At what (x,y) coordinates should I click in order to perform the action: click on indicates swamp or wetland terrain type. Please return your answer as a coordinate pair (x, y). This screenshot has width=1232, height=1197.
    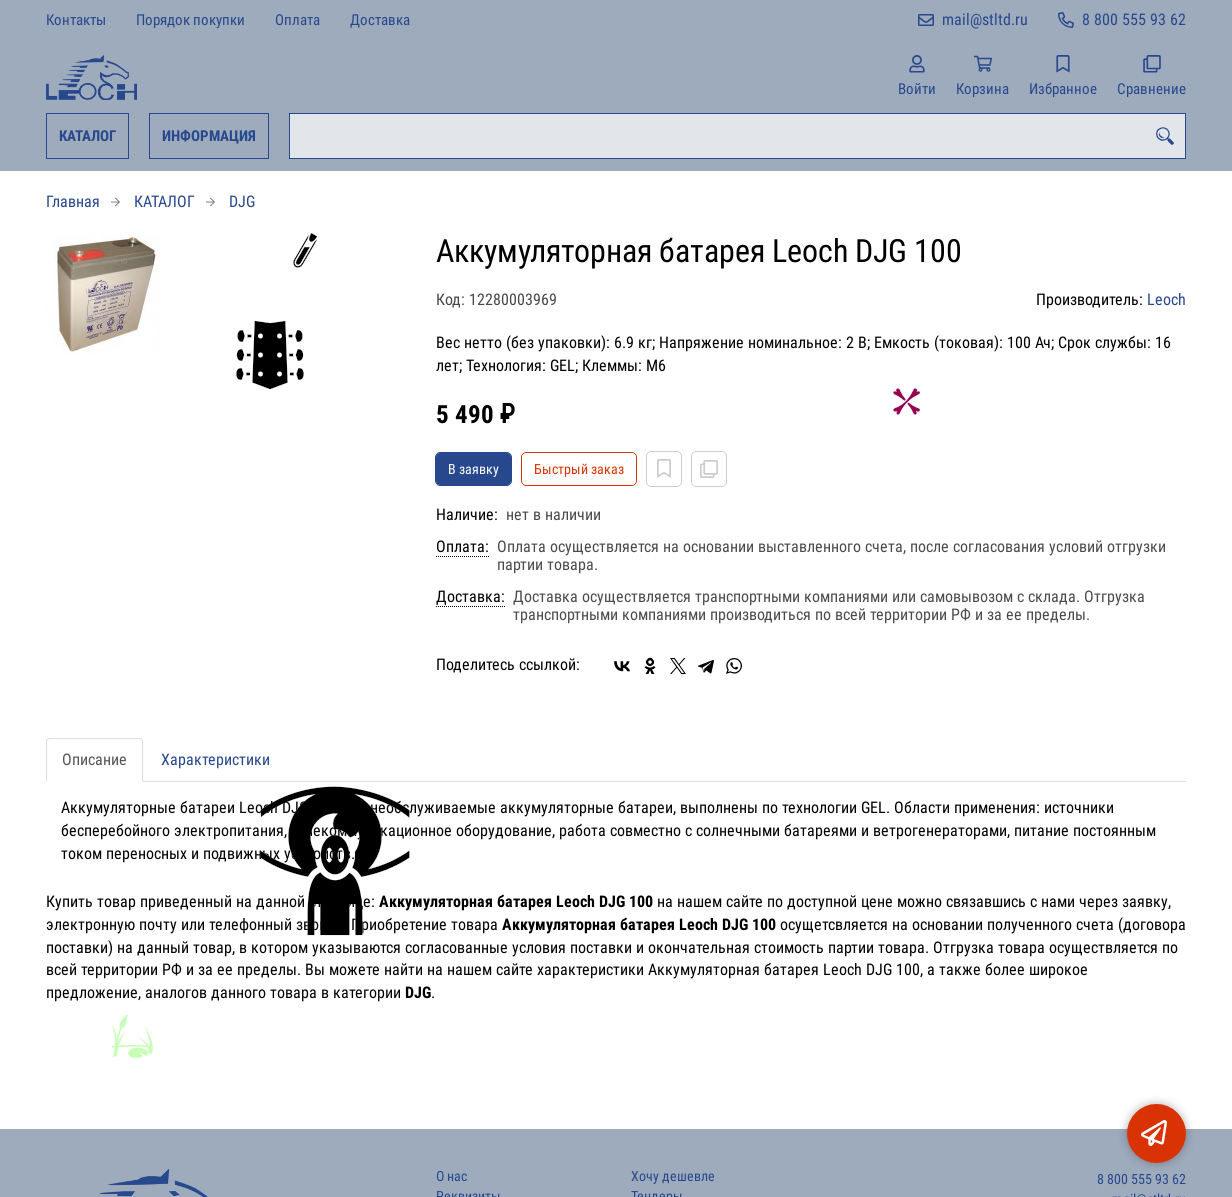
    Looking at the image, I should click on (132, 1036).